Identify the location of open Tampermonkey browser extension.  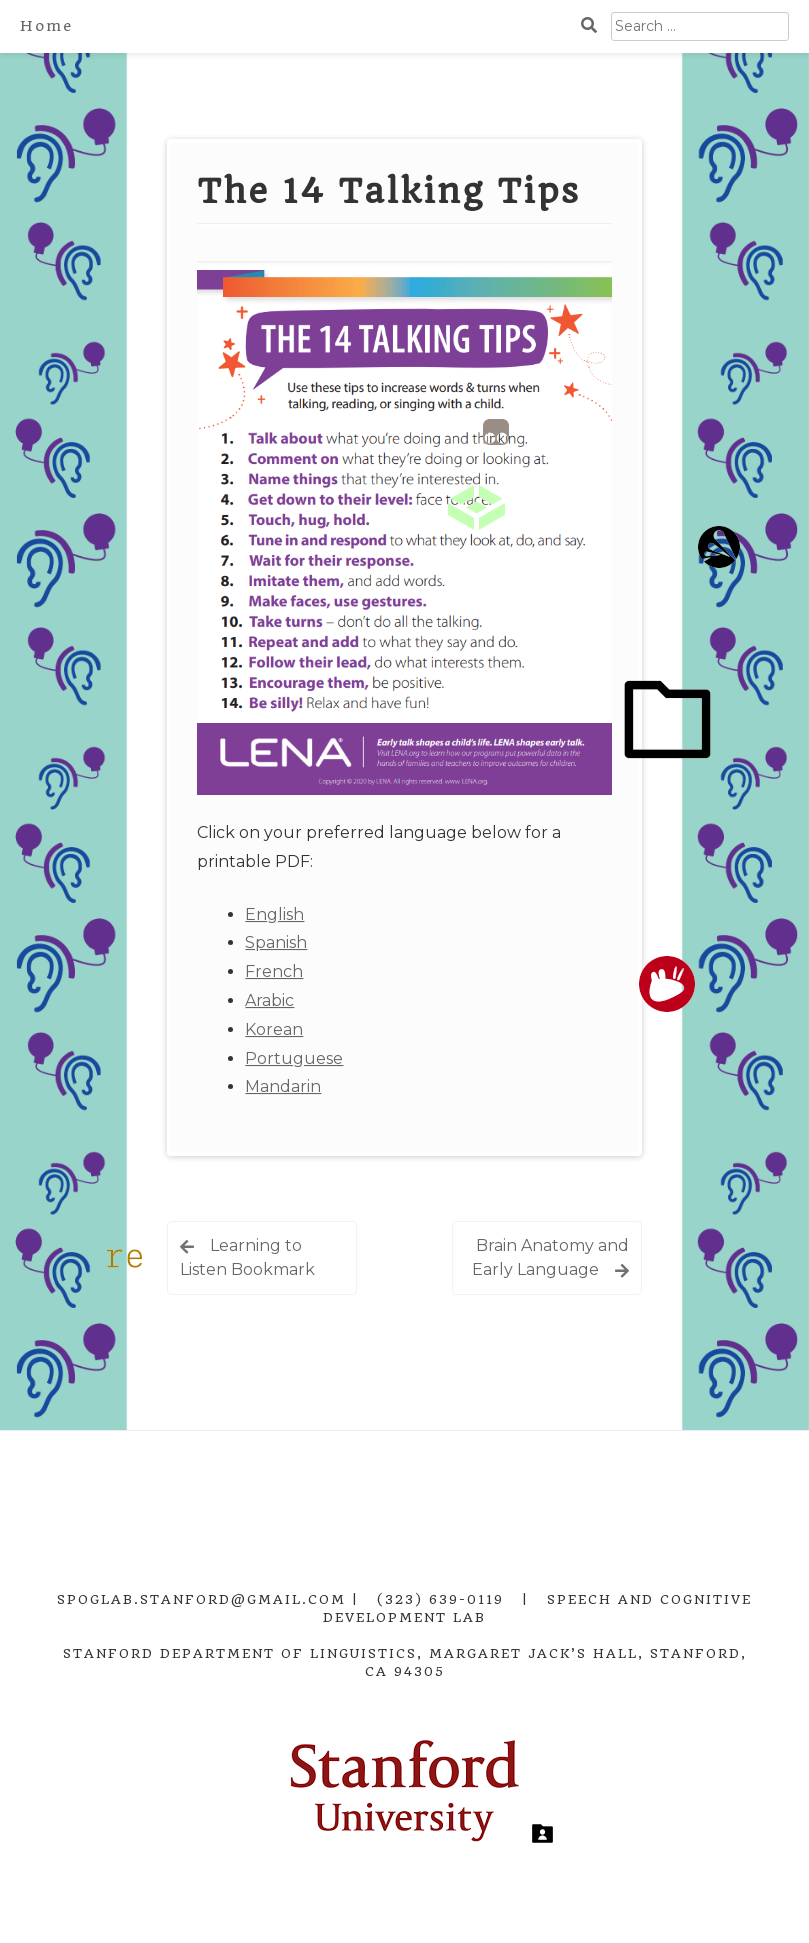
(496, 432).